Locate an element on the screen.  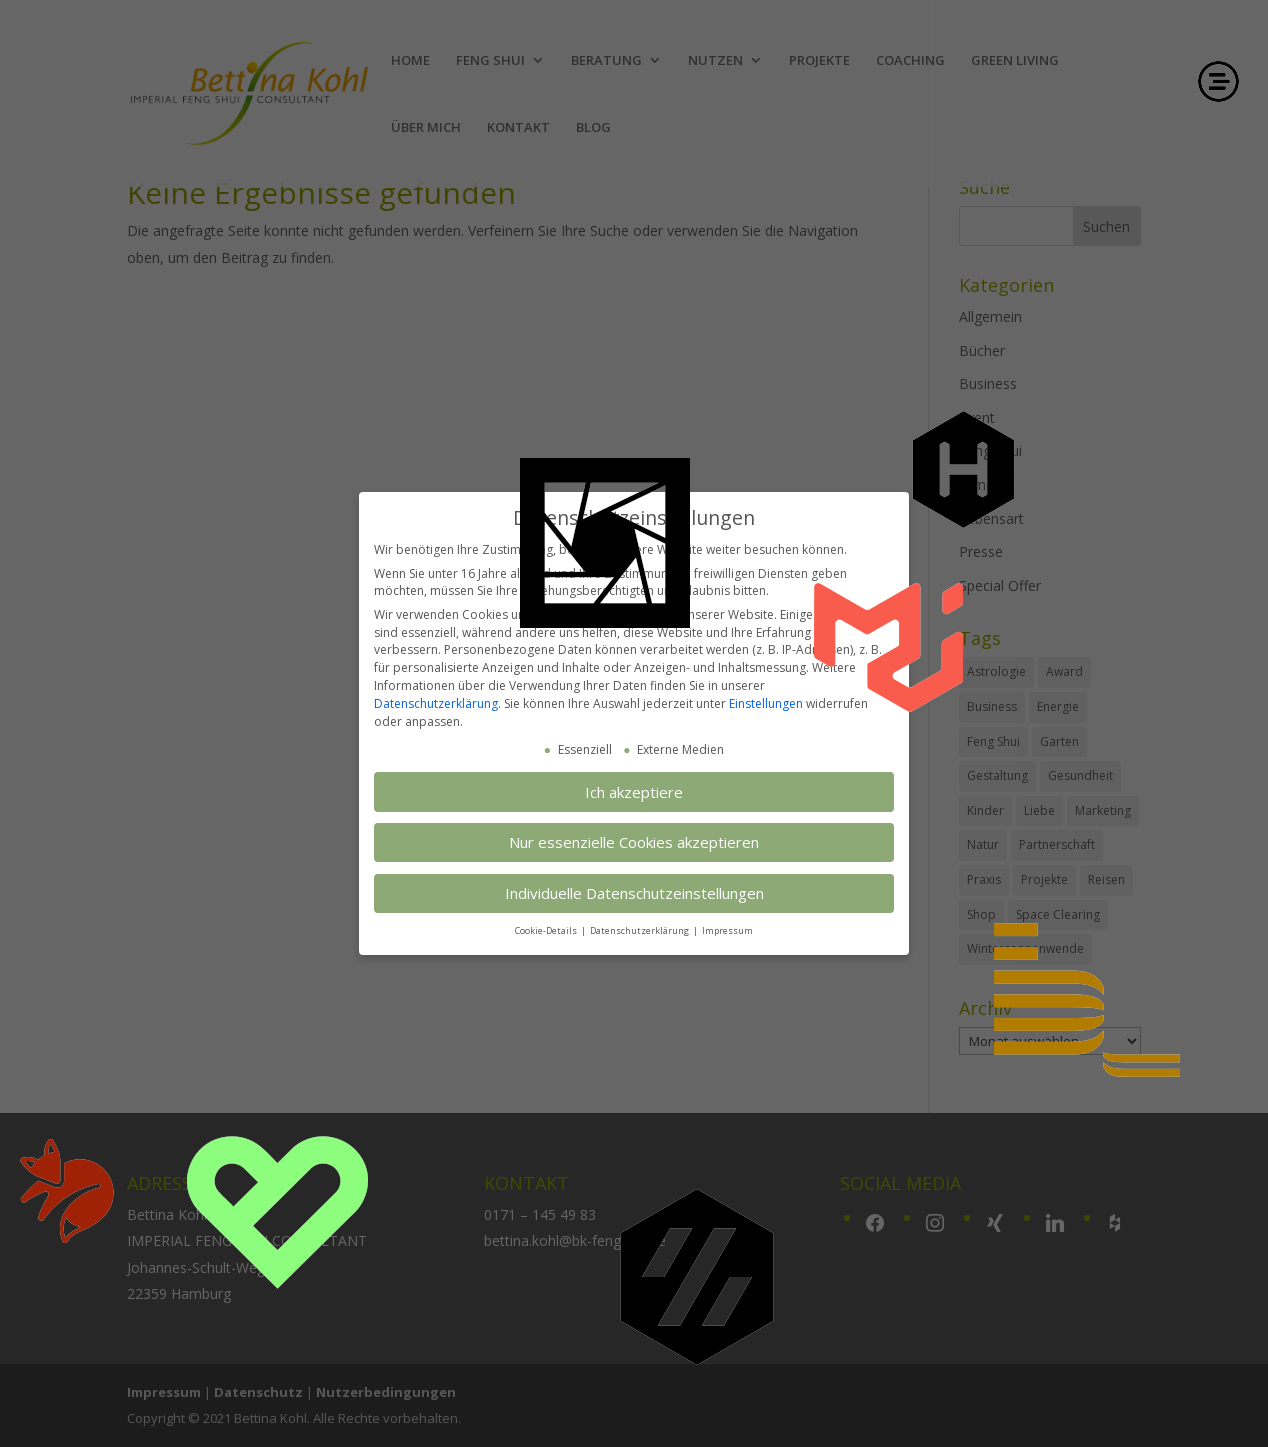
open Google Fit app is located at coordinates (277, 1212).